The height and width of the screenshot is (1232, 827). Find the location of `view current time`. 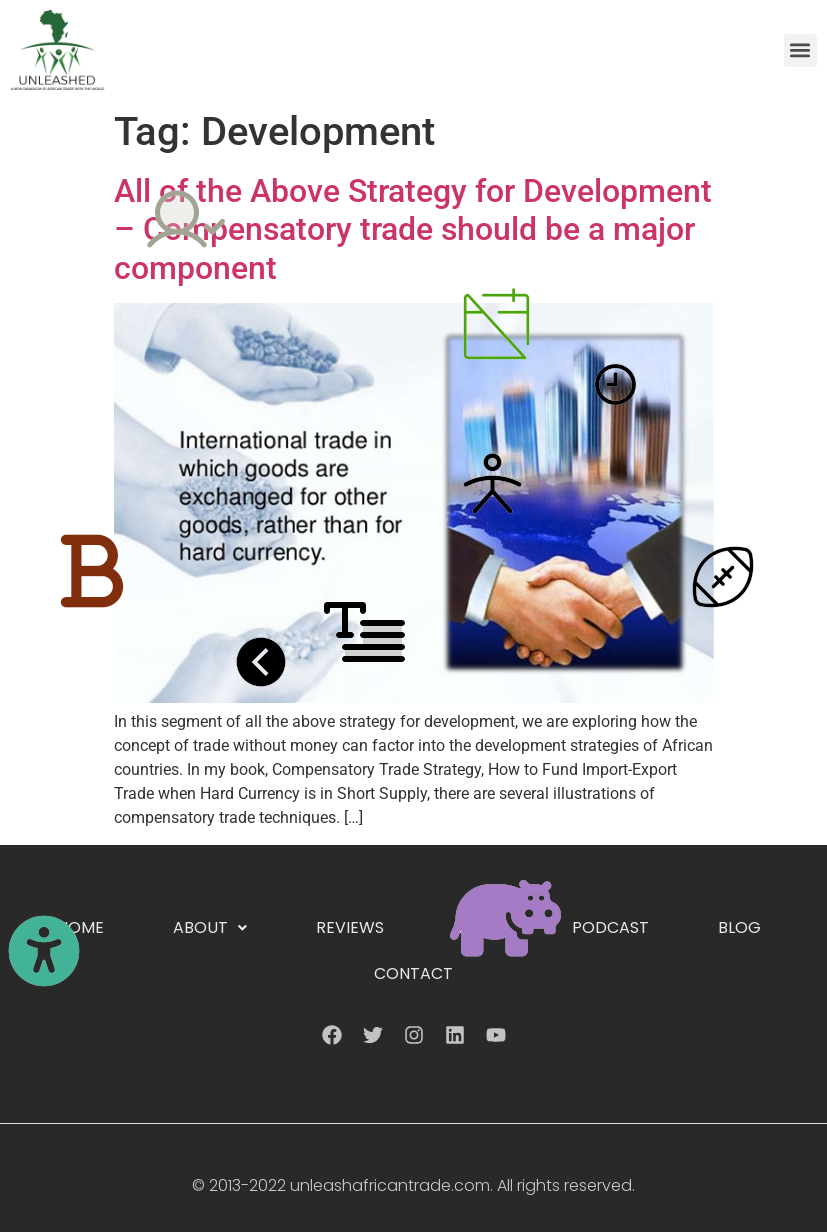

view current time is located at coordinates (615, 384).